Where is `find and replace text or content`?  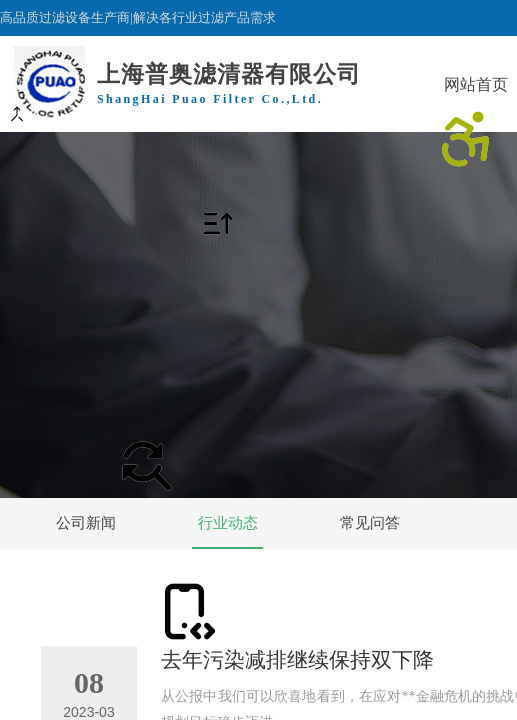 find and replace text or content is located at coordinates (145, 464).